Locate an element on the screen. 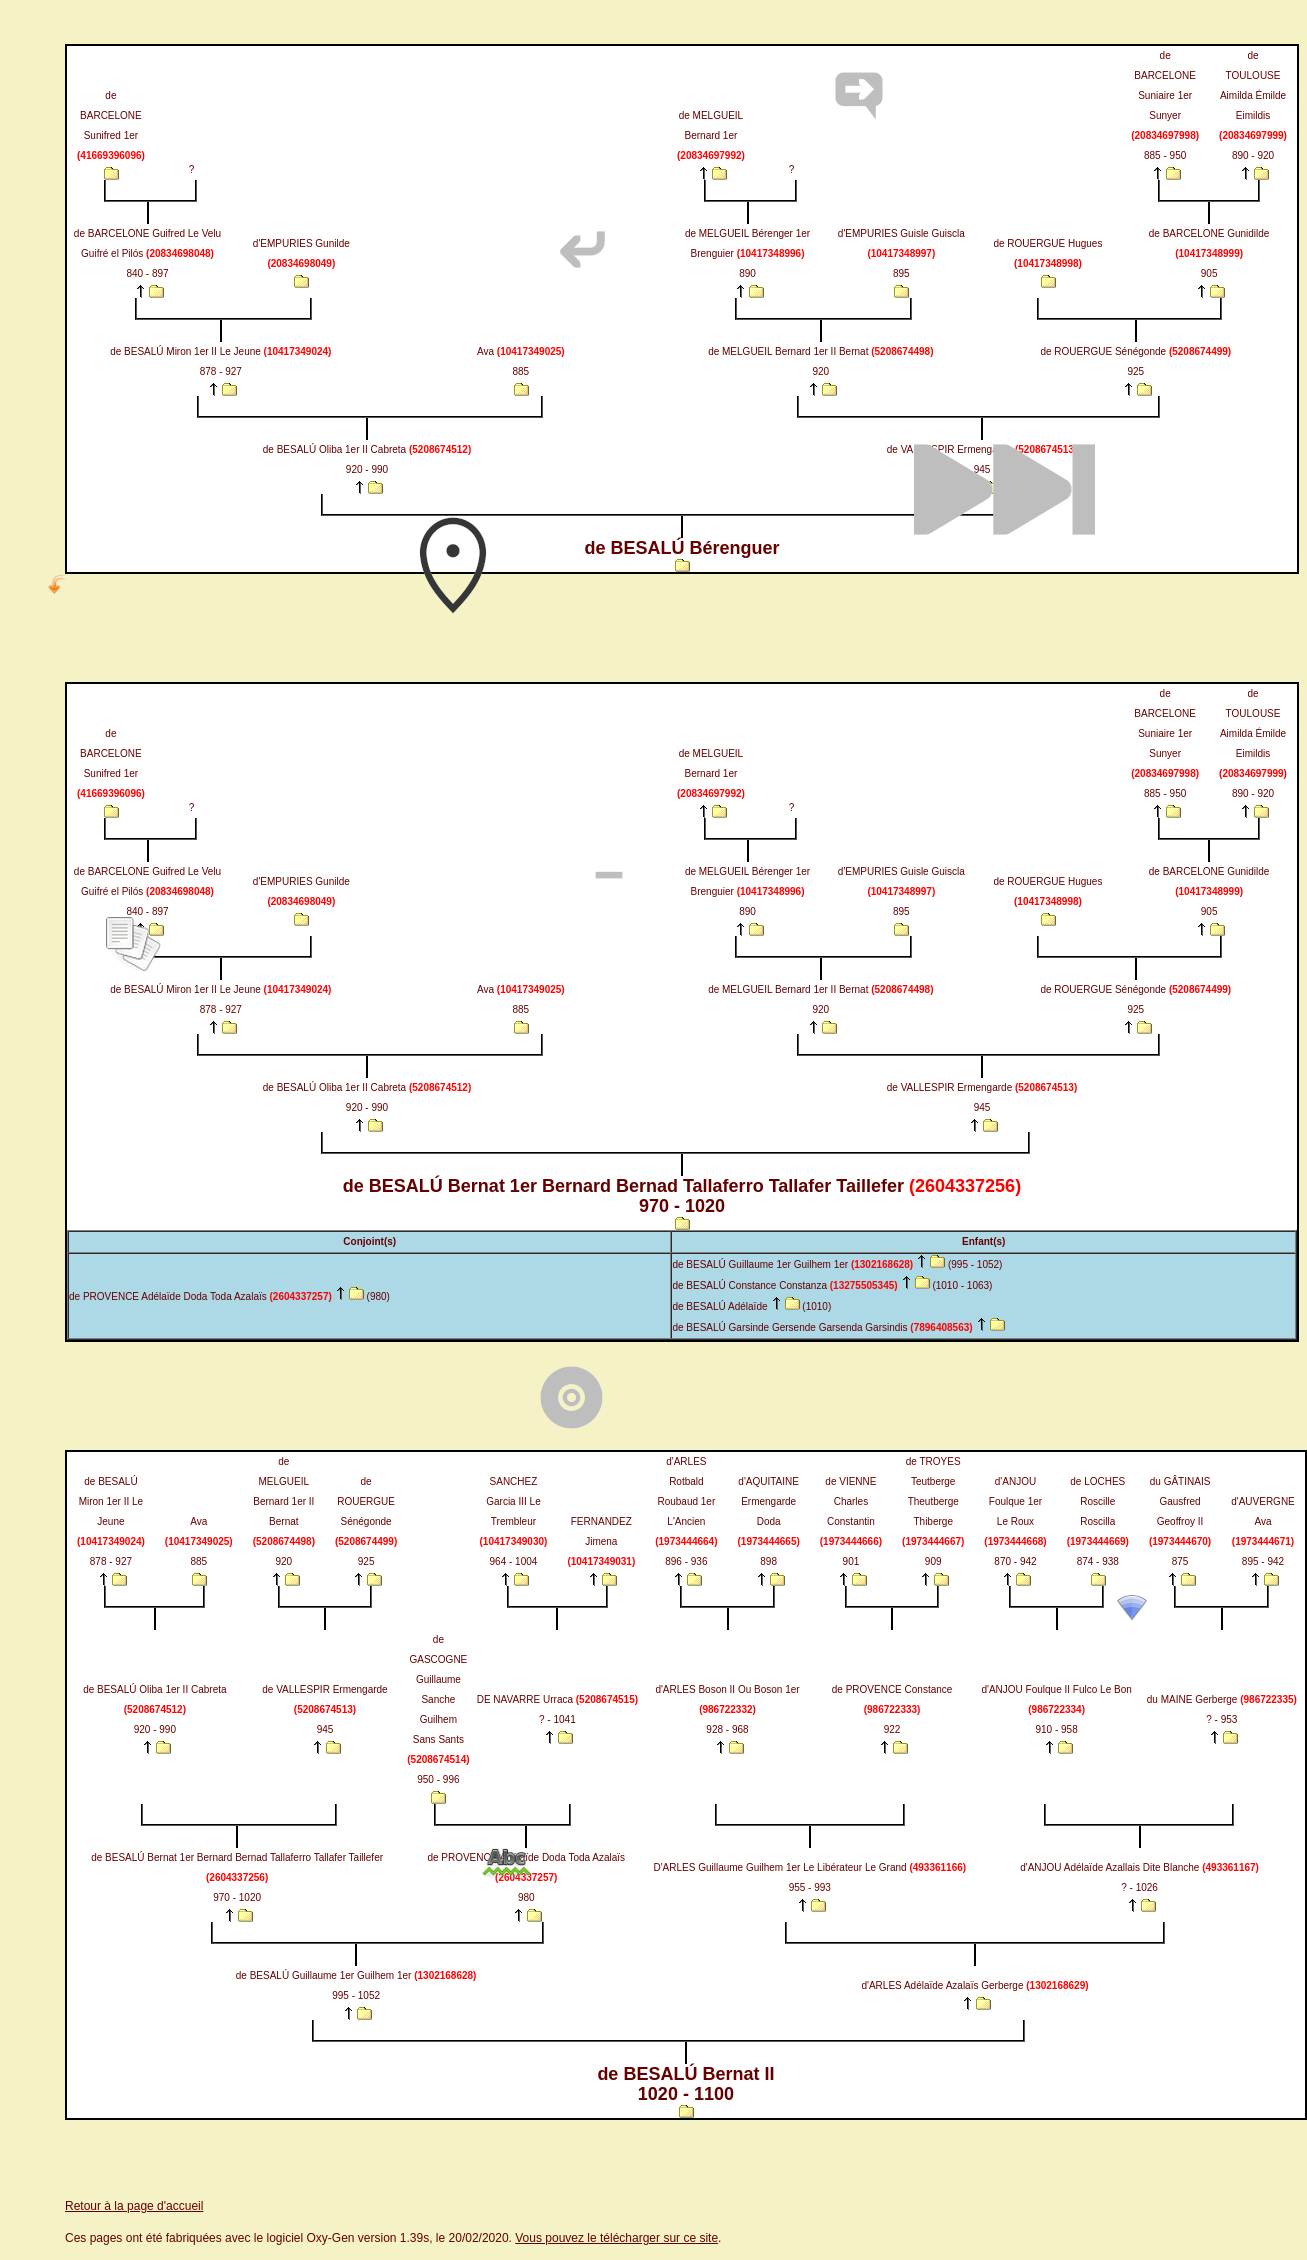 Image resolution: width=1307 pixels, height=2260 pixels. rotate object counterclockwise is located at coordinates (57, 585).